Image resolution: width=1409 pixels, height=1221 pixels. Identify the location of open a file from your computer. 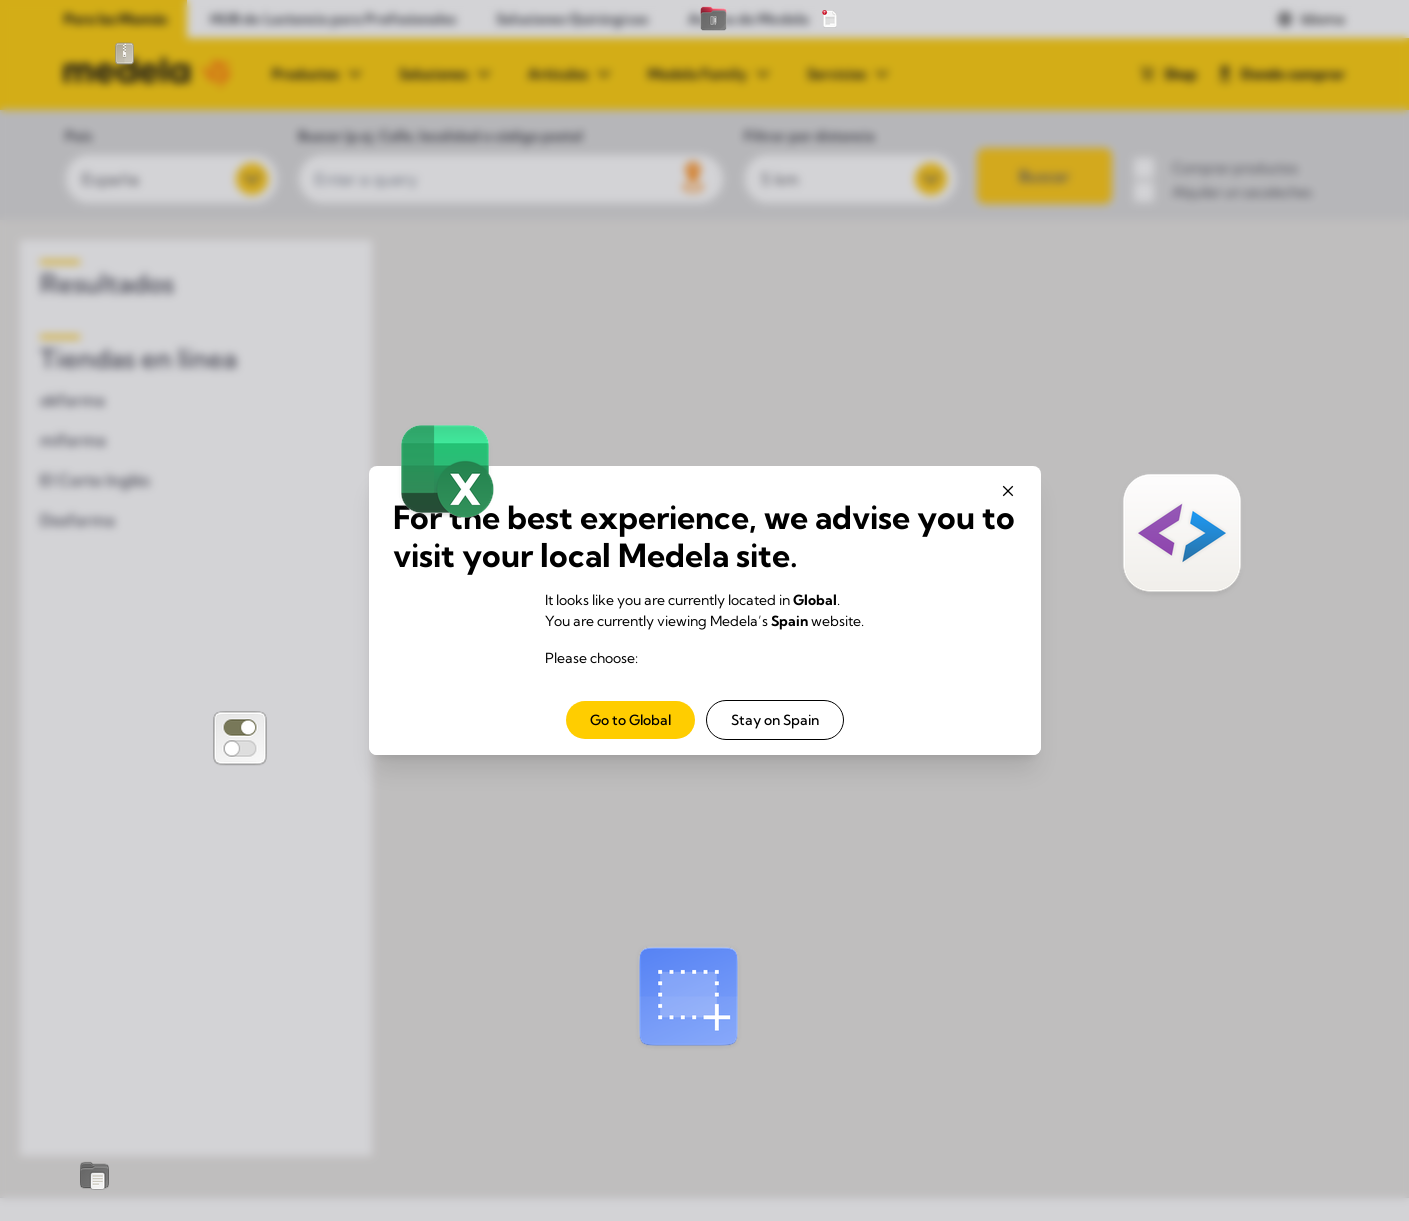
(94, 1175).